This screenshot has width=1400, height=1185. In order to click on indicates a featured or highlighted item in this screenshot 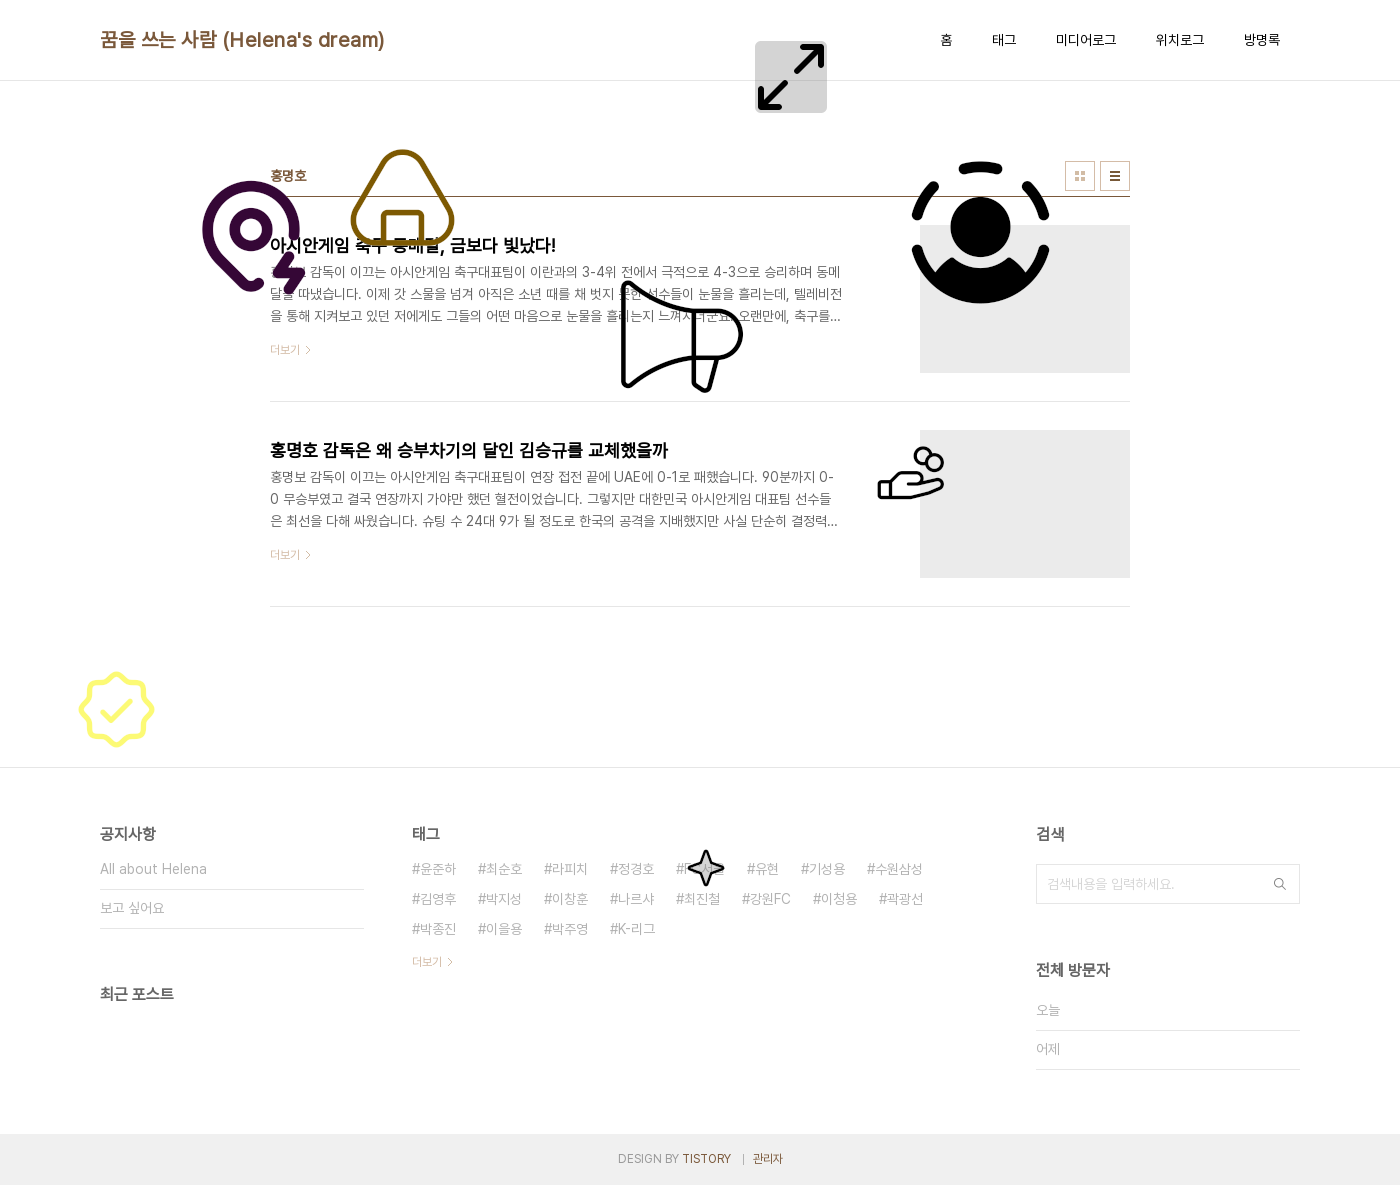, I will do `click(706, 868)`.